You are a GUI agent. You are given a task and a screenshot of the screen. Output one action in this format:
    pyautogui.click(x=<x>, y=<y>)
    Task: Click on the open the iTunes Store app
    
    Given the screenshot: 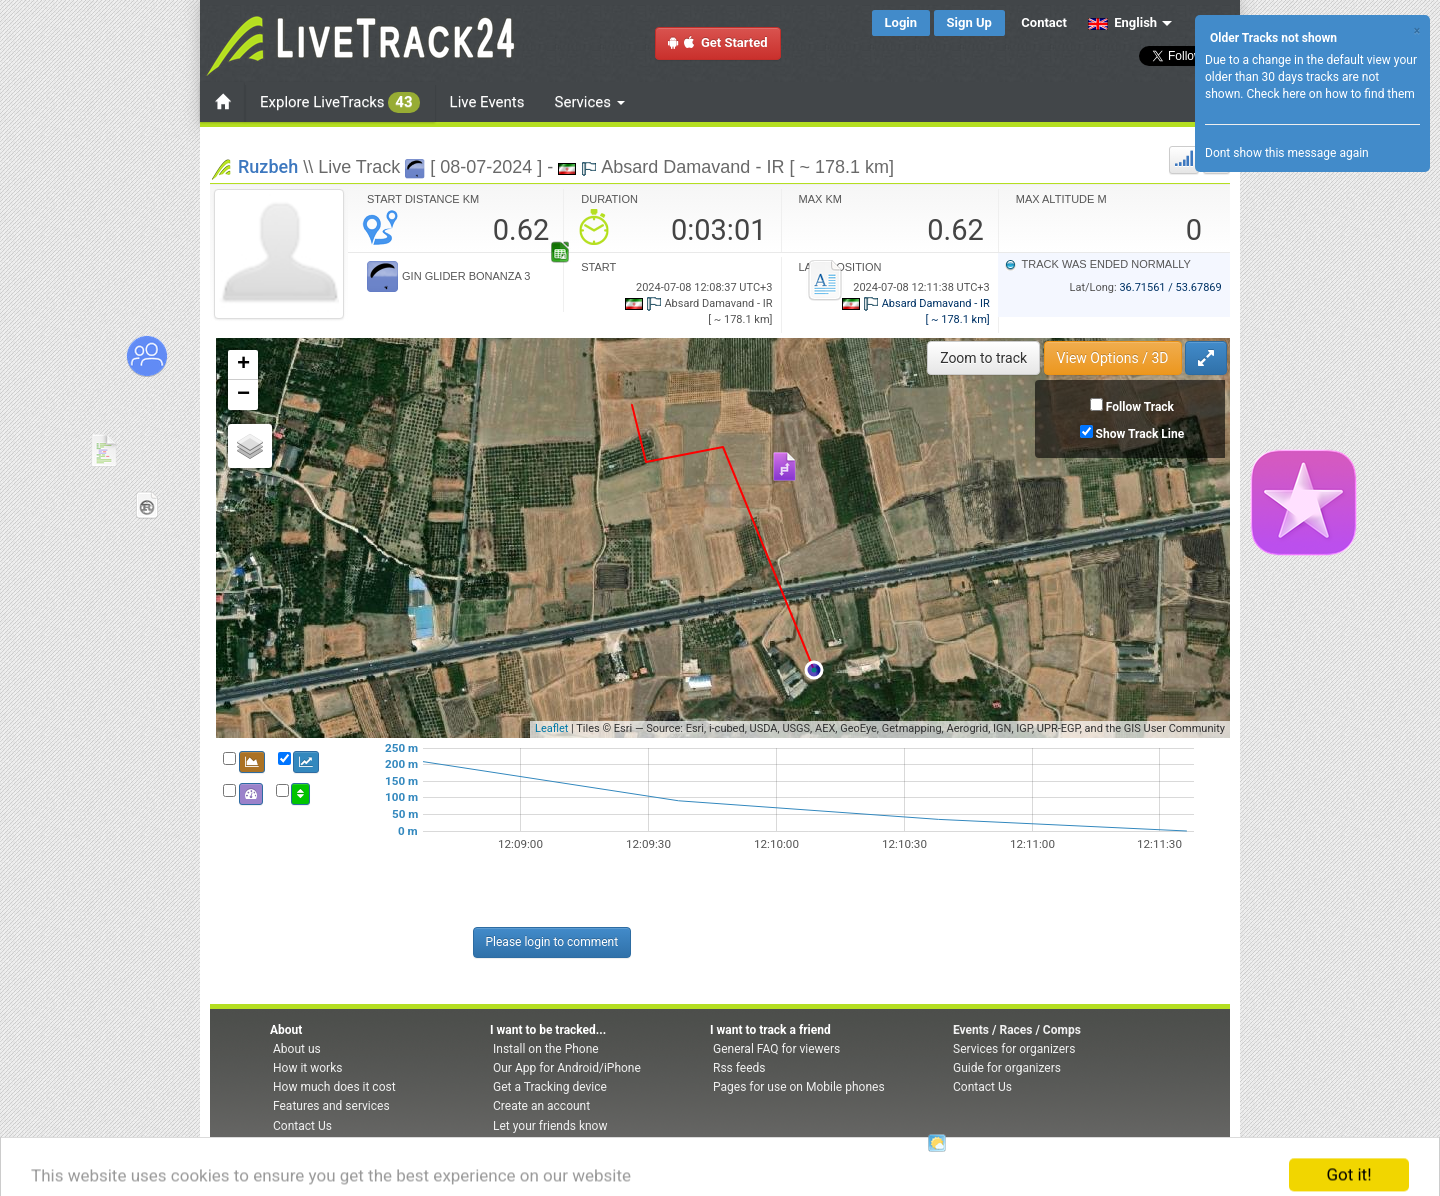 What is the action you would take?
    pyautogui.click(x=1303, y=502)
    